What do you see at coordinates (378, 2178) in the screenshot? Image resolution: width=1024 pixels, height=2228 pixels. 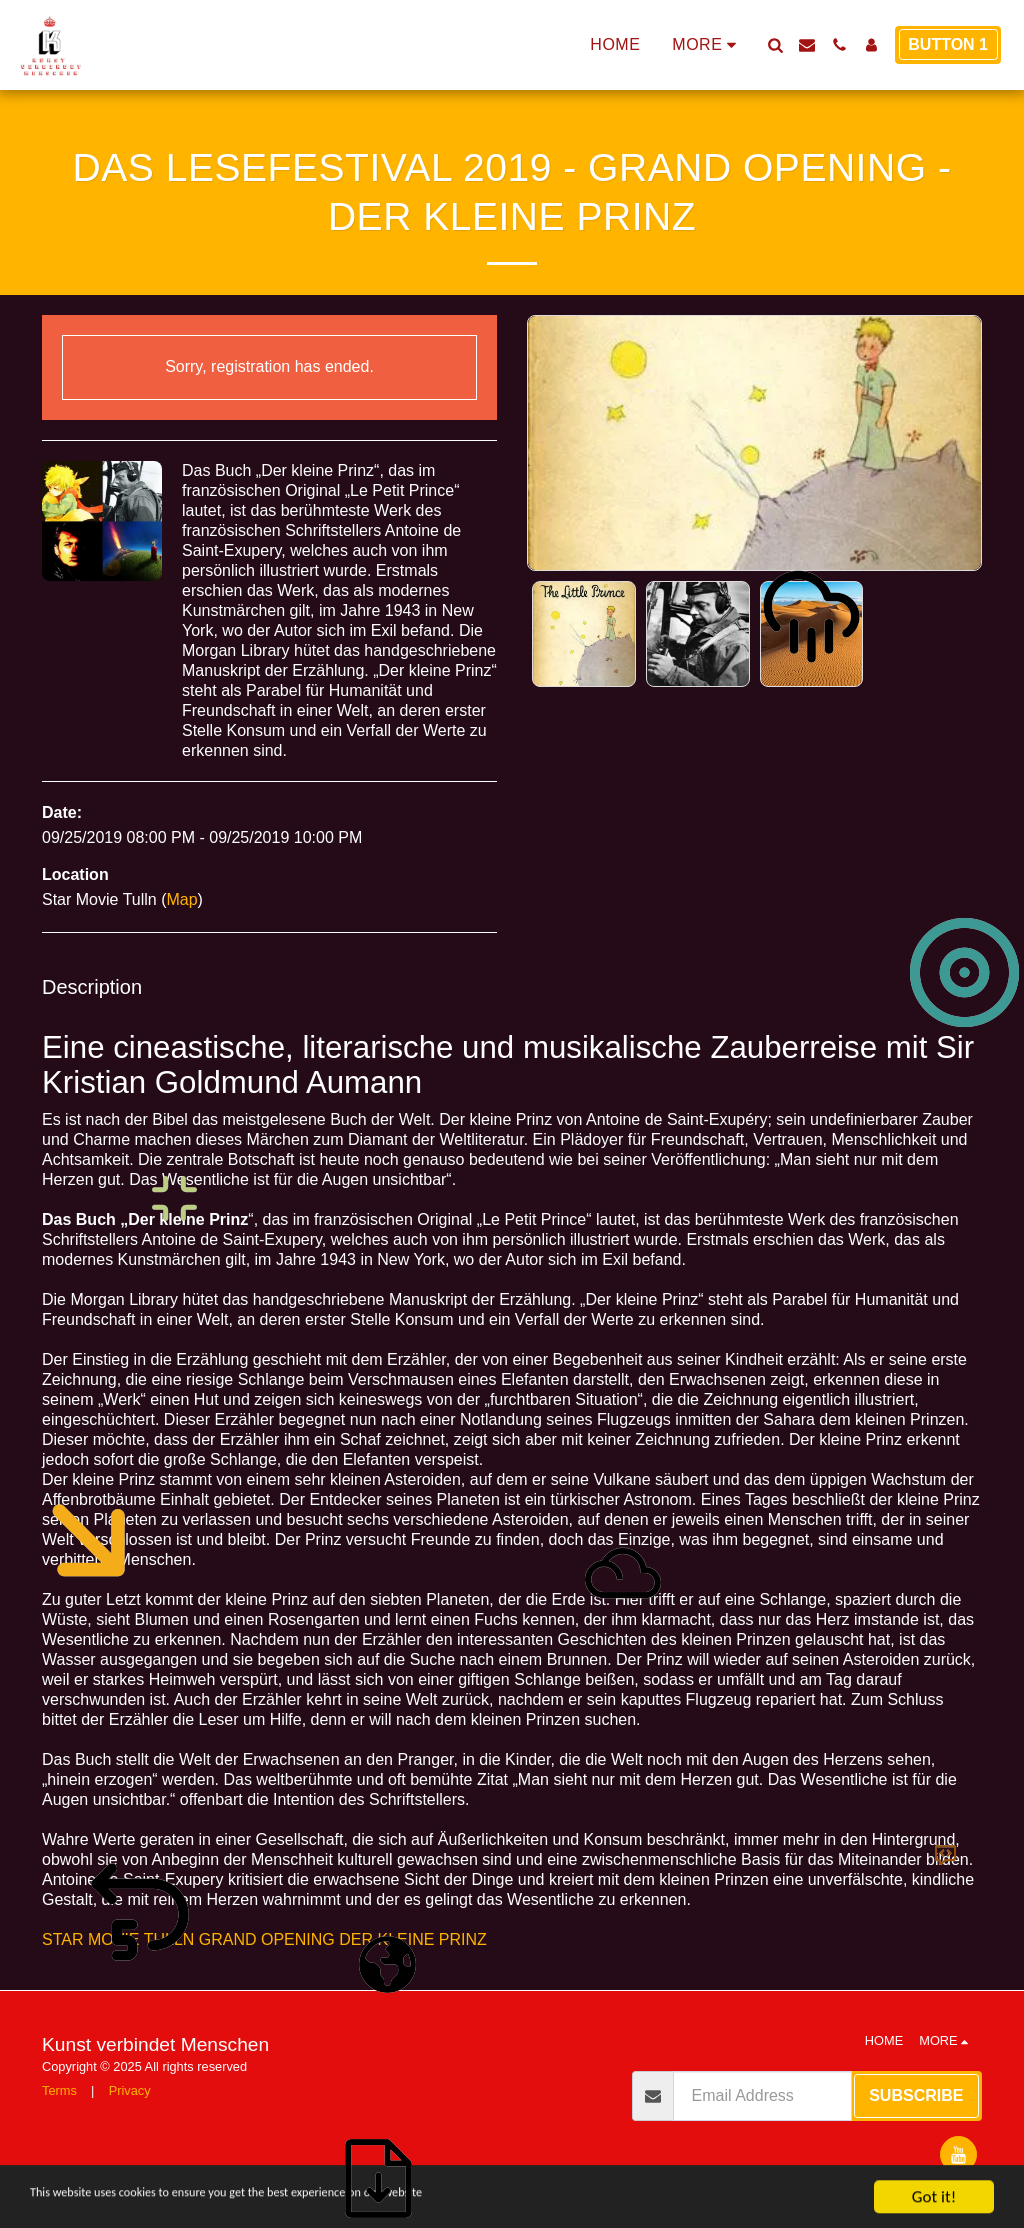 I see `download file` at bounding box center [378, 2178].